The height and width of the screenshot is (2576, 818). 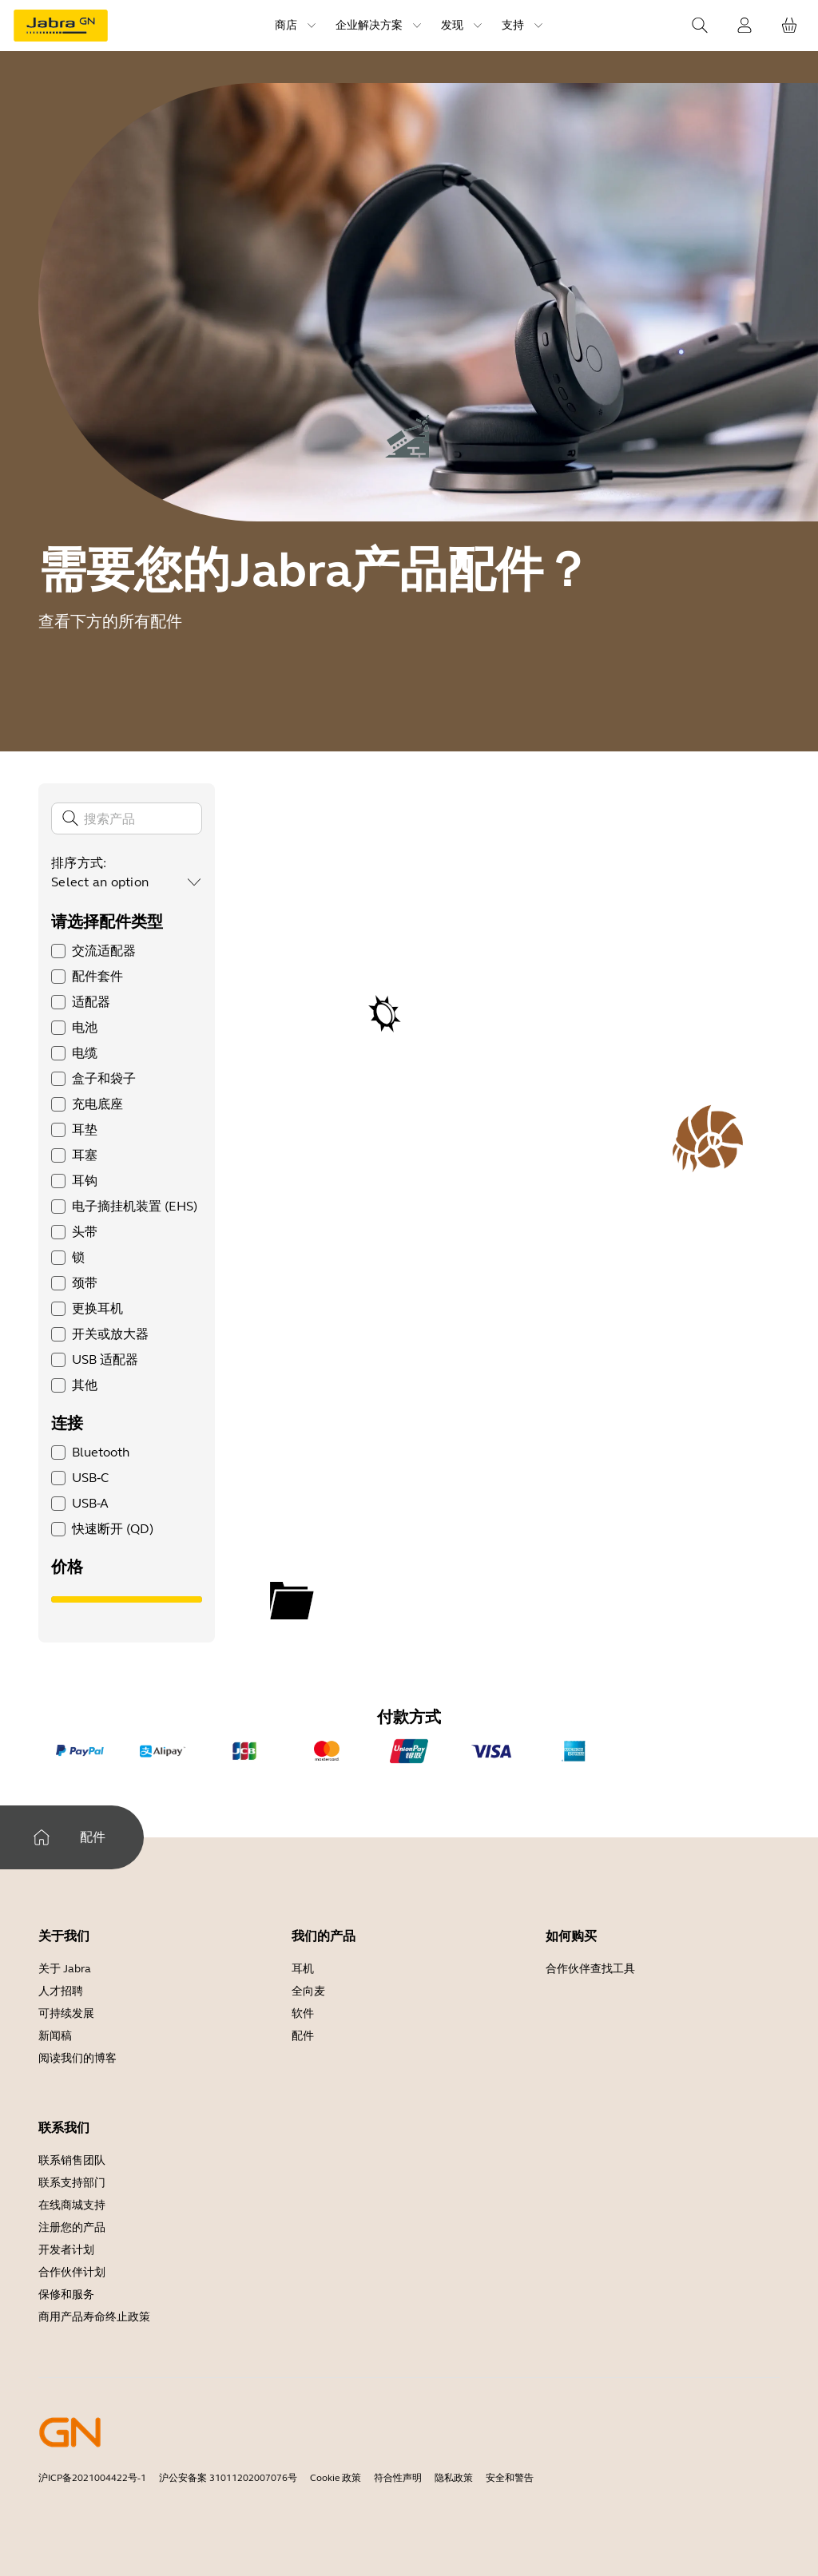 What do you see at coordinates (407, 436) in the screenshot?
I see `level up or progression indicator` at bounding box center [407, 436].